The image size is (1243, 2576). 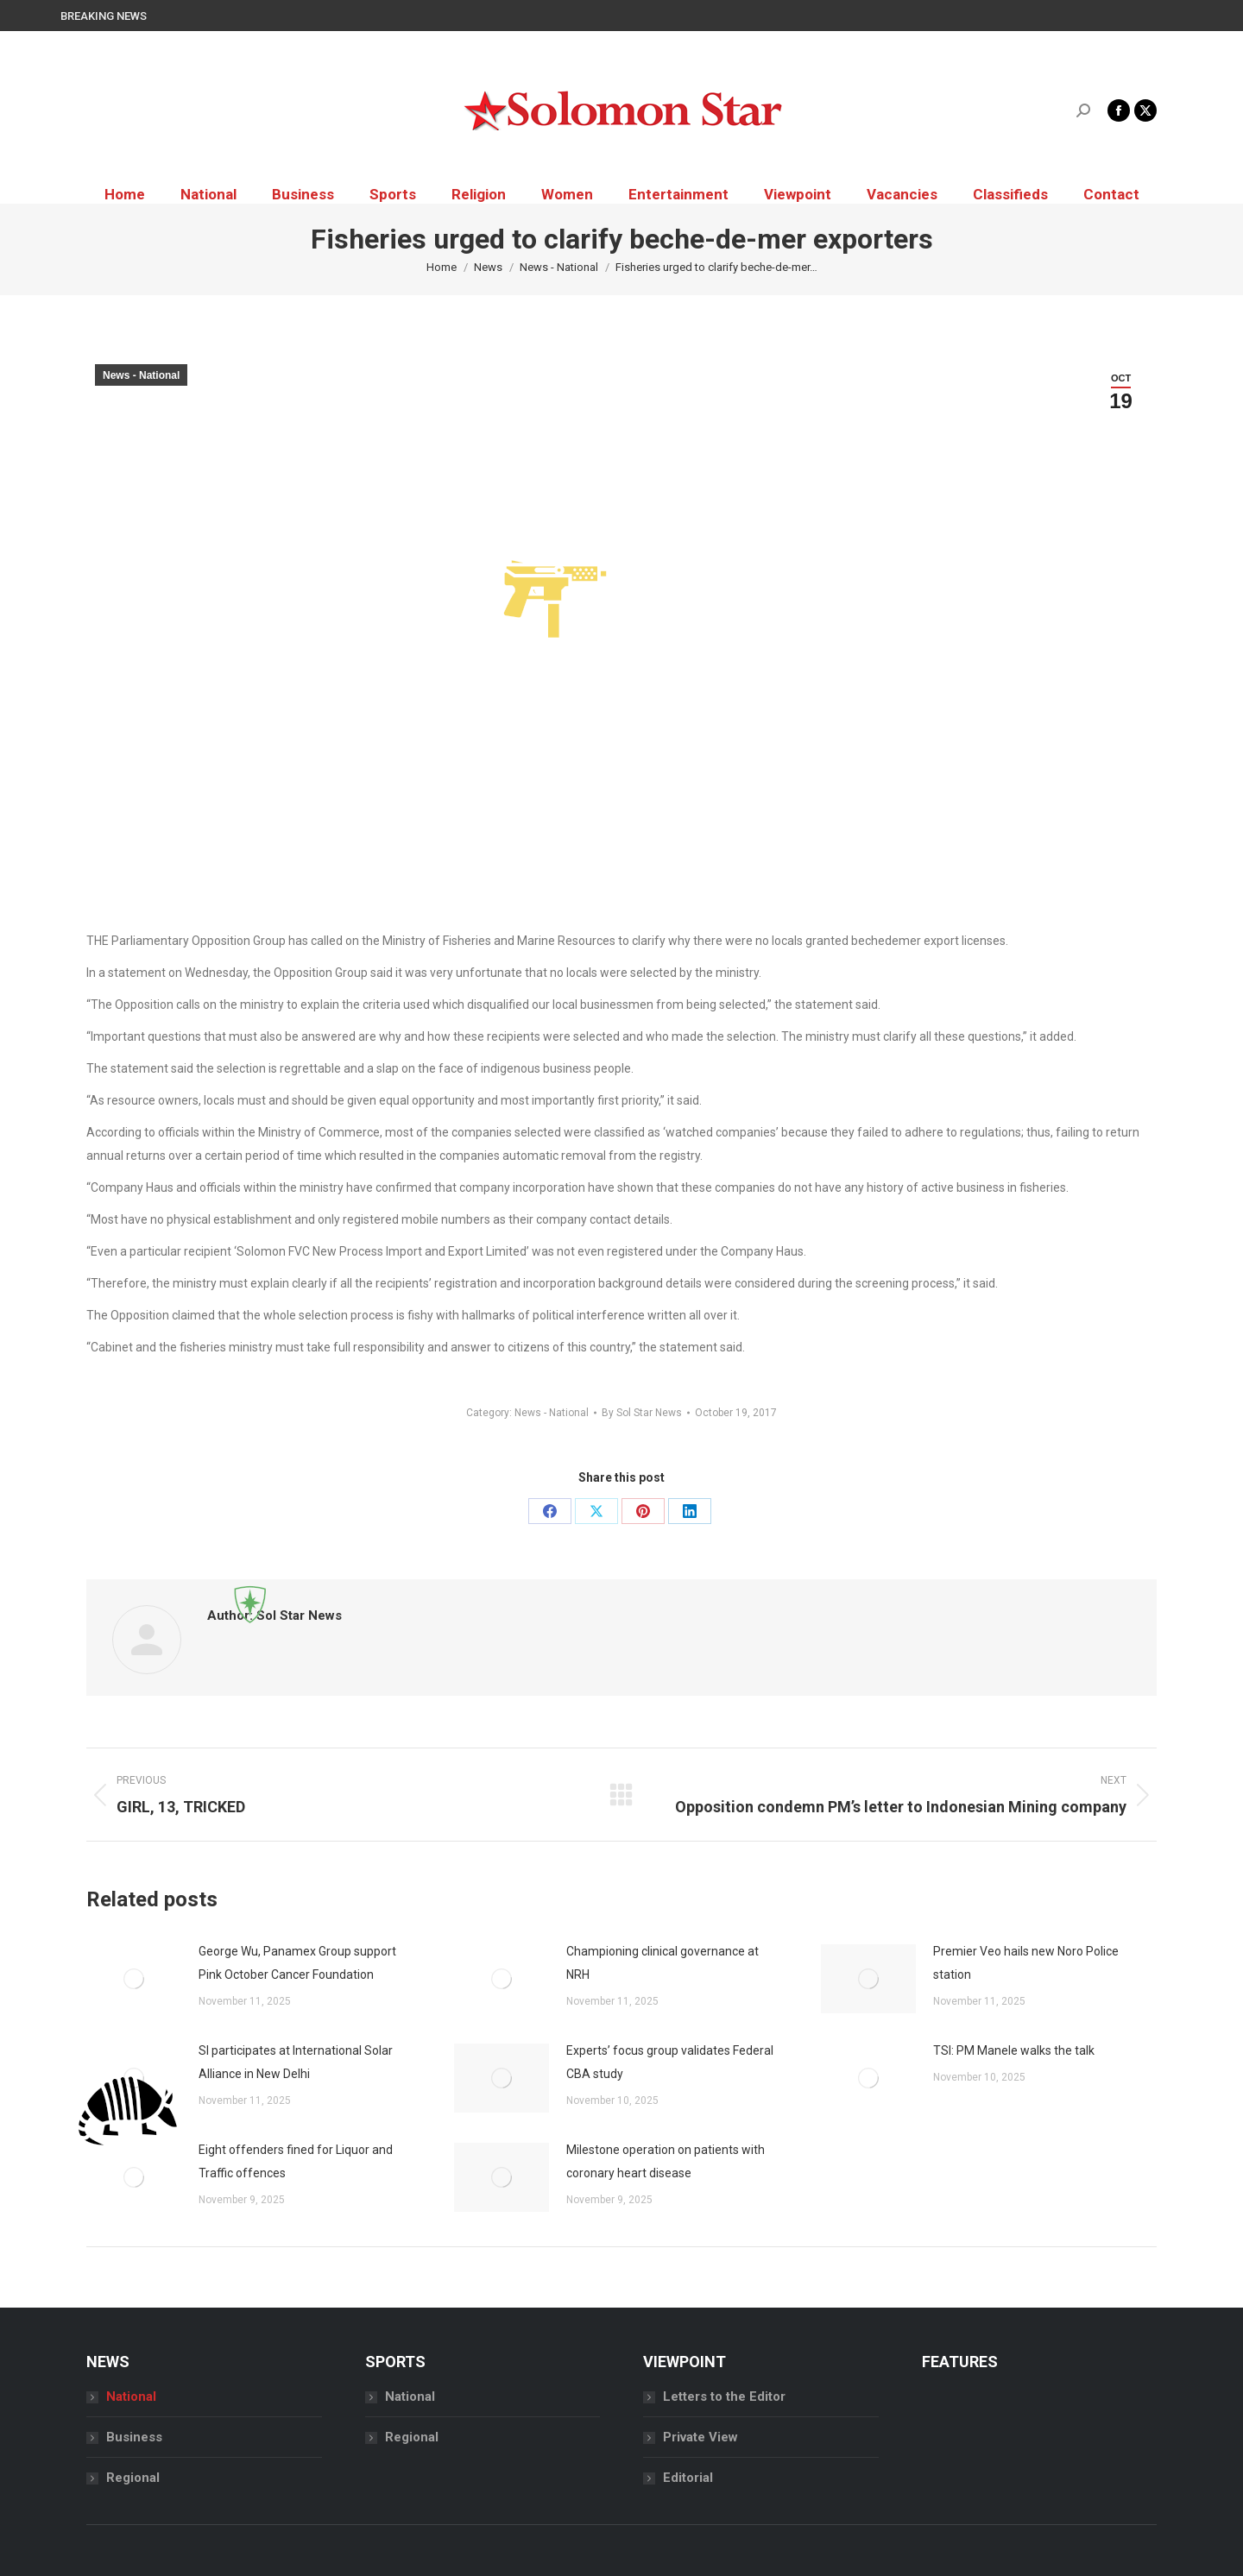 I want to click on activate shield or defense mode, so click(x=249, y=1604).